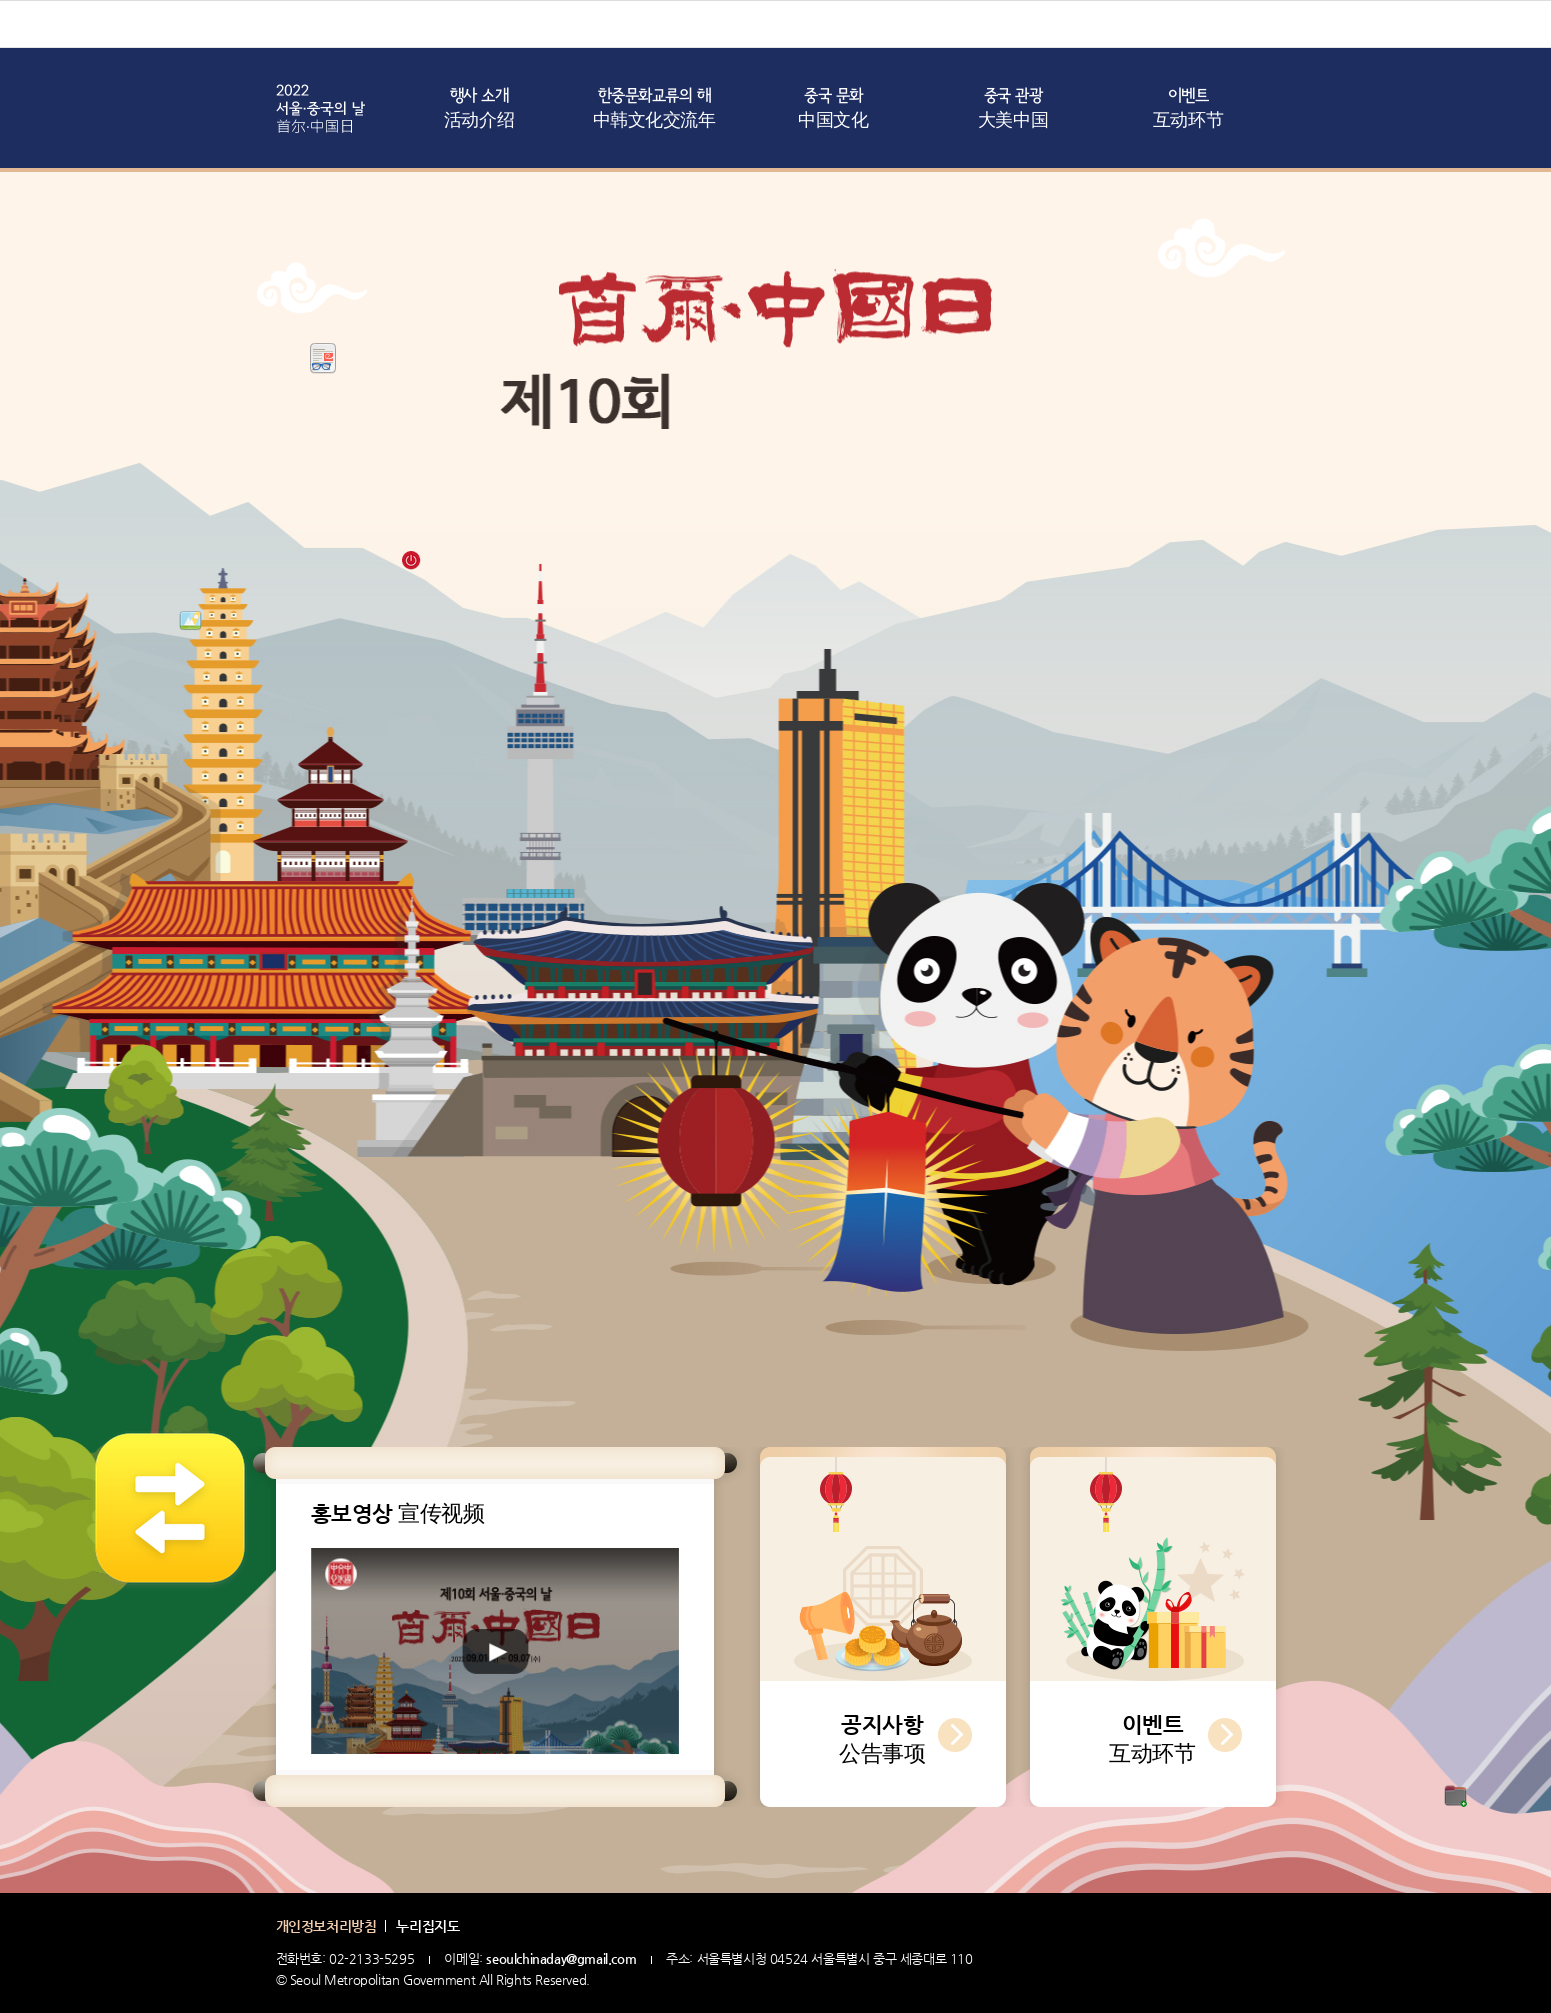 The image size is (1551, 2013). I want to click on switch to a different user account, so click(170, 1508).